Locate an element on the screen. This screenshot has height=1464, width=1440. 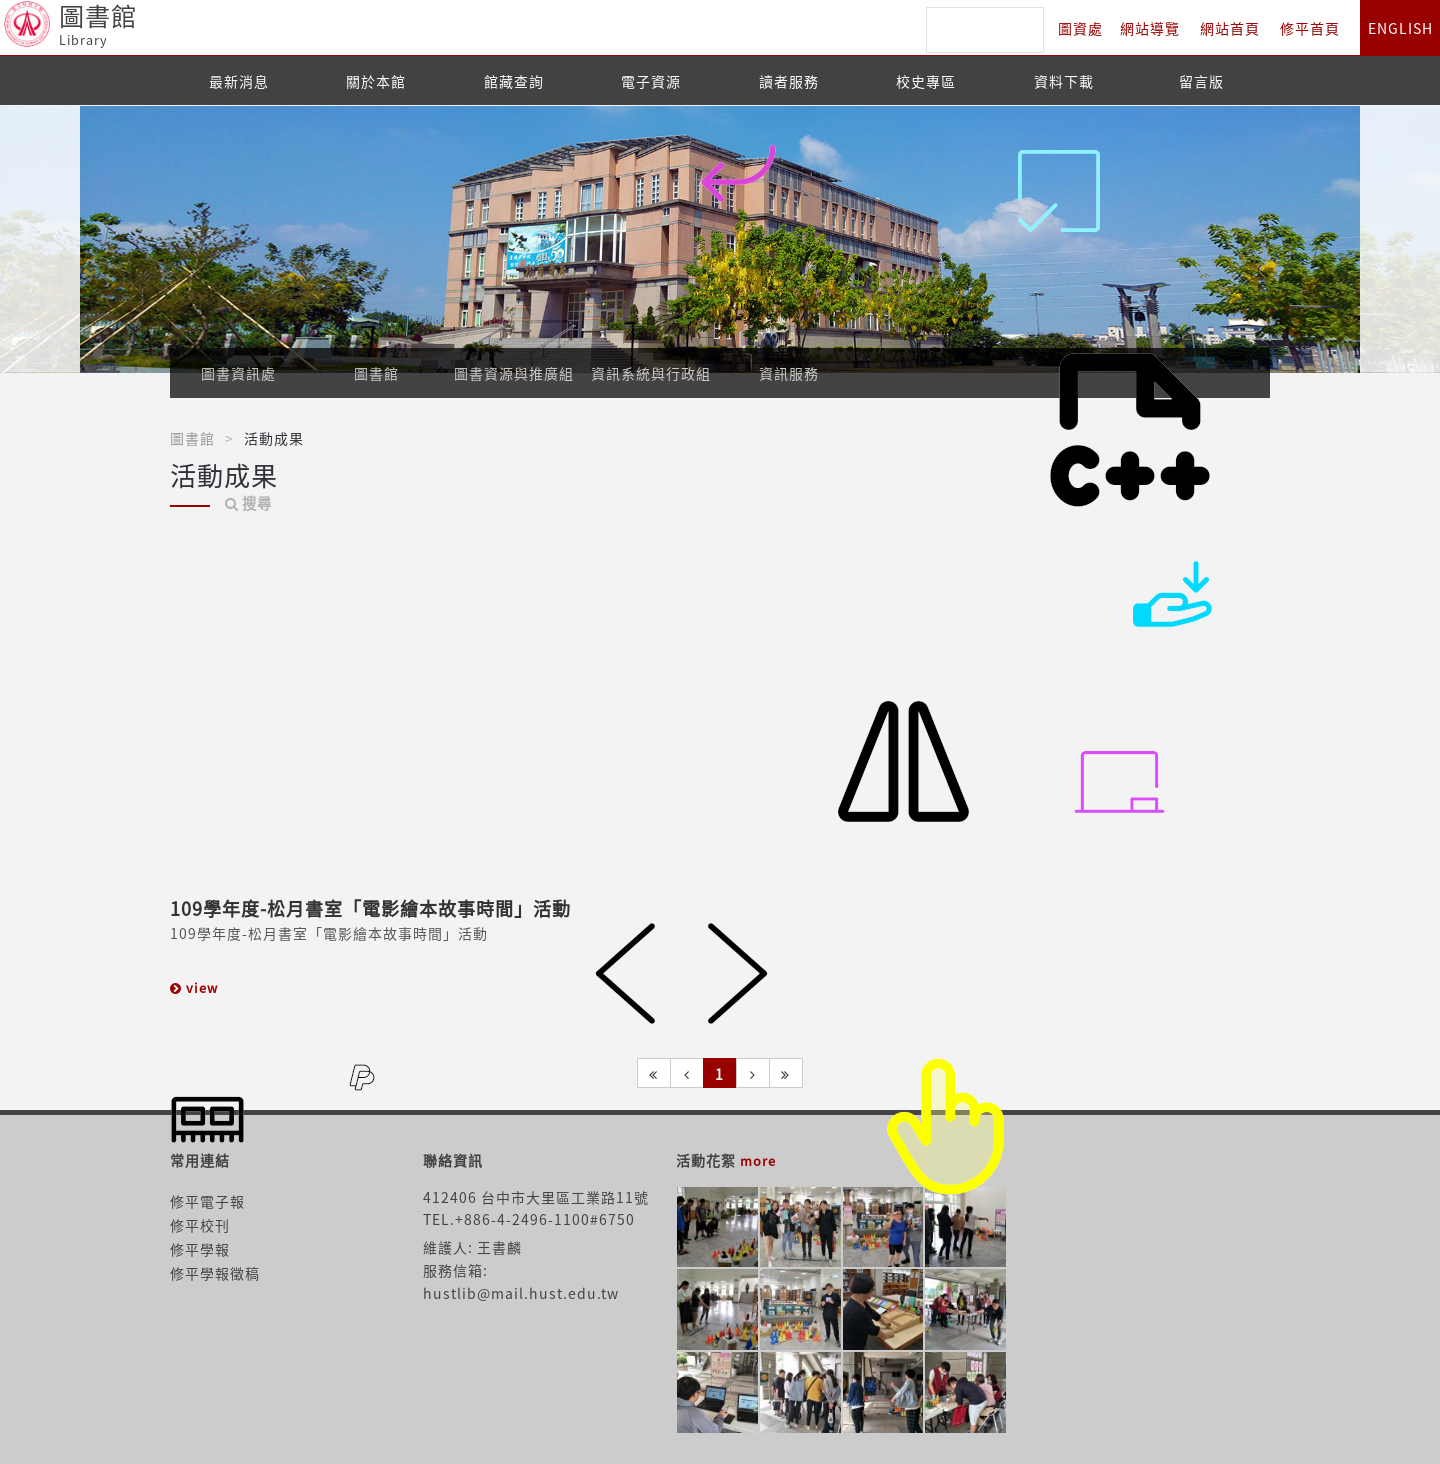
tap or click to select an item is located at coordinates (945, 1126).